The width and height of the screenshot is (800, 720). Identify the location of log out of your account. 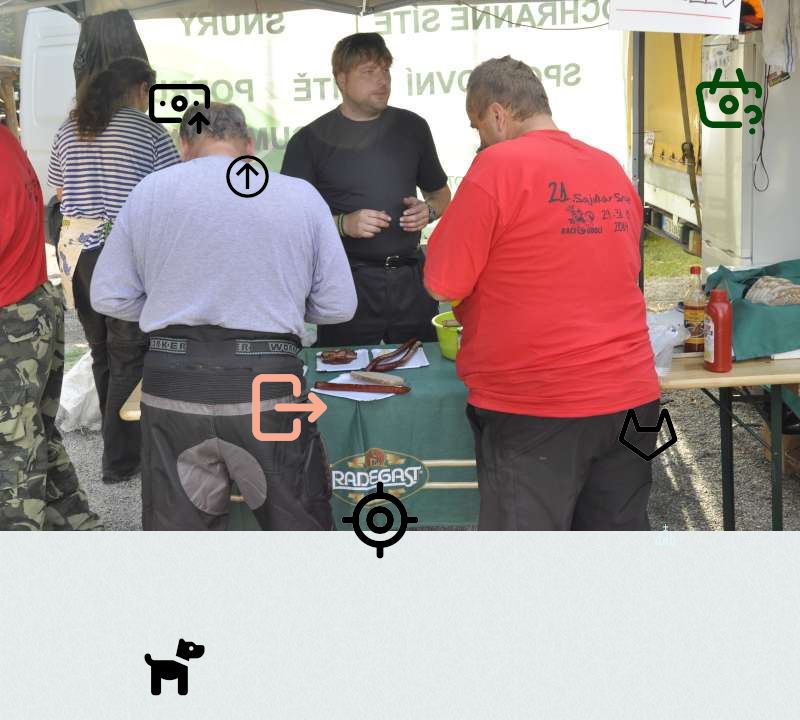
(289, 407).